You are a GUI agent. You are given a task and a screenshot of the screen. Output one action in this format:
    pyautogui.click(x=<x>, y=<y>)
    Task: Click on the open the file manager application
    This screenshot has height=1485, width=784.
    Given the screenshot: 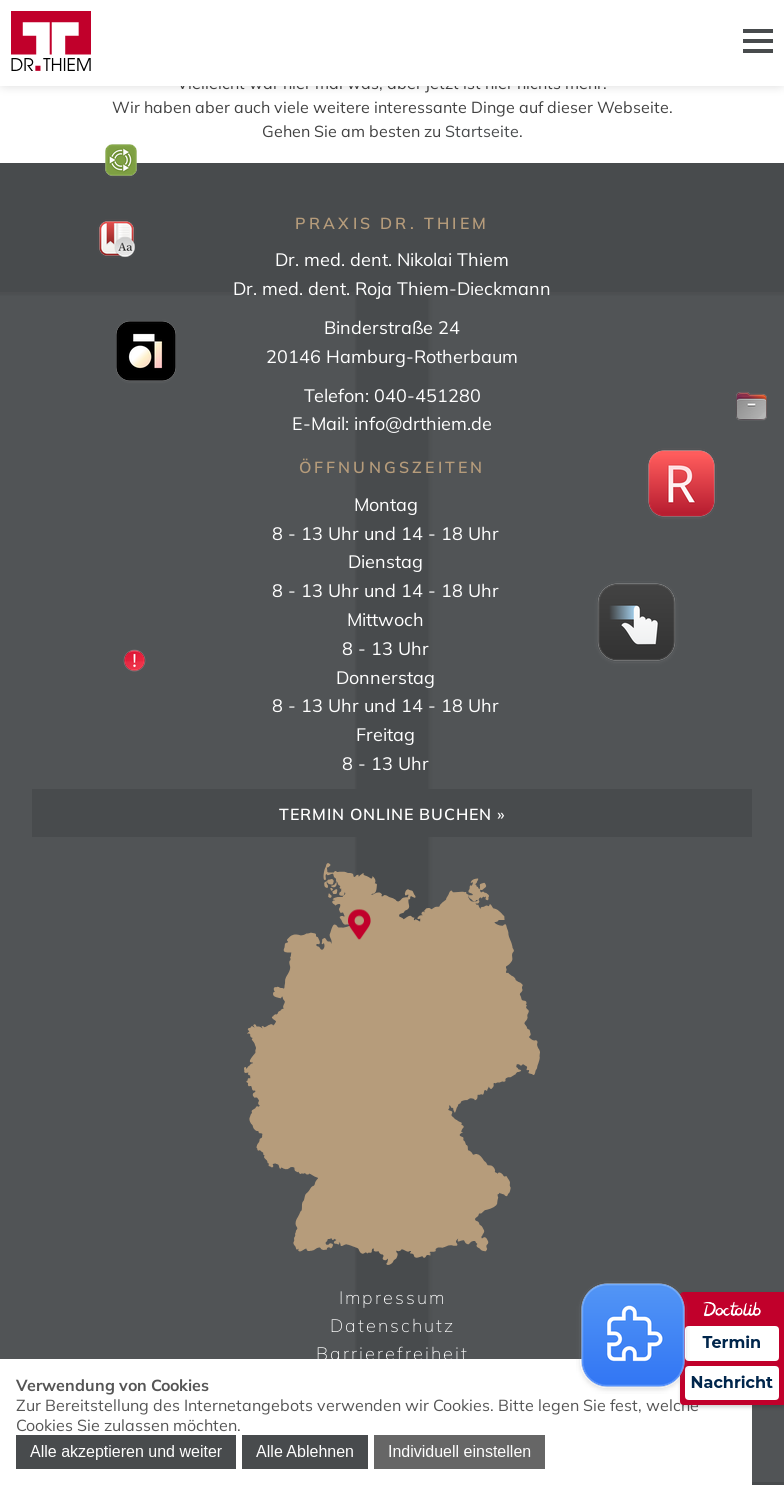 What is the action you would take?
    pyautogui.click(x=751, y=405)
    